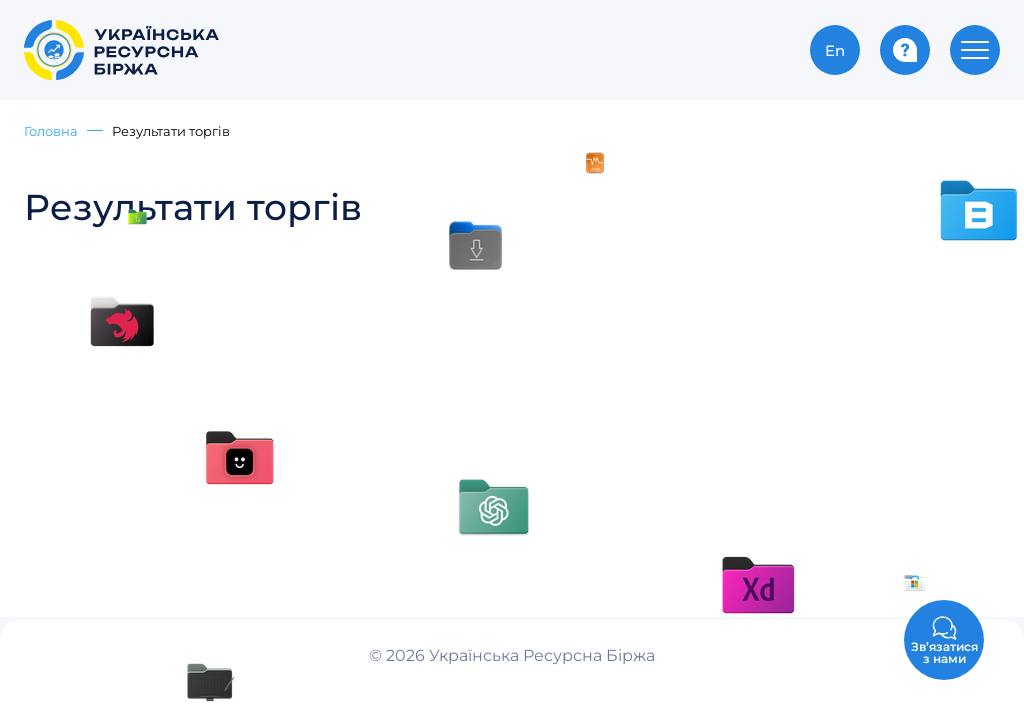 The image size is (1024, 720). What do you see at coordinates (209, 682) in the screenshot?
I see `open wacom tablet files and drivers` at bounding box center [209, 682].